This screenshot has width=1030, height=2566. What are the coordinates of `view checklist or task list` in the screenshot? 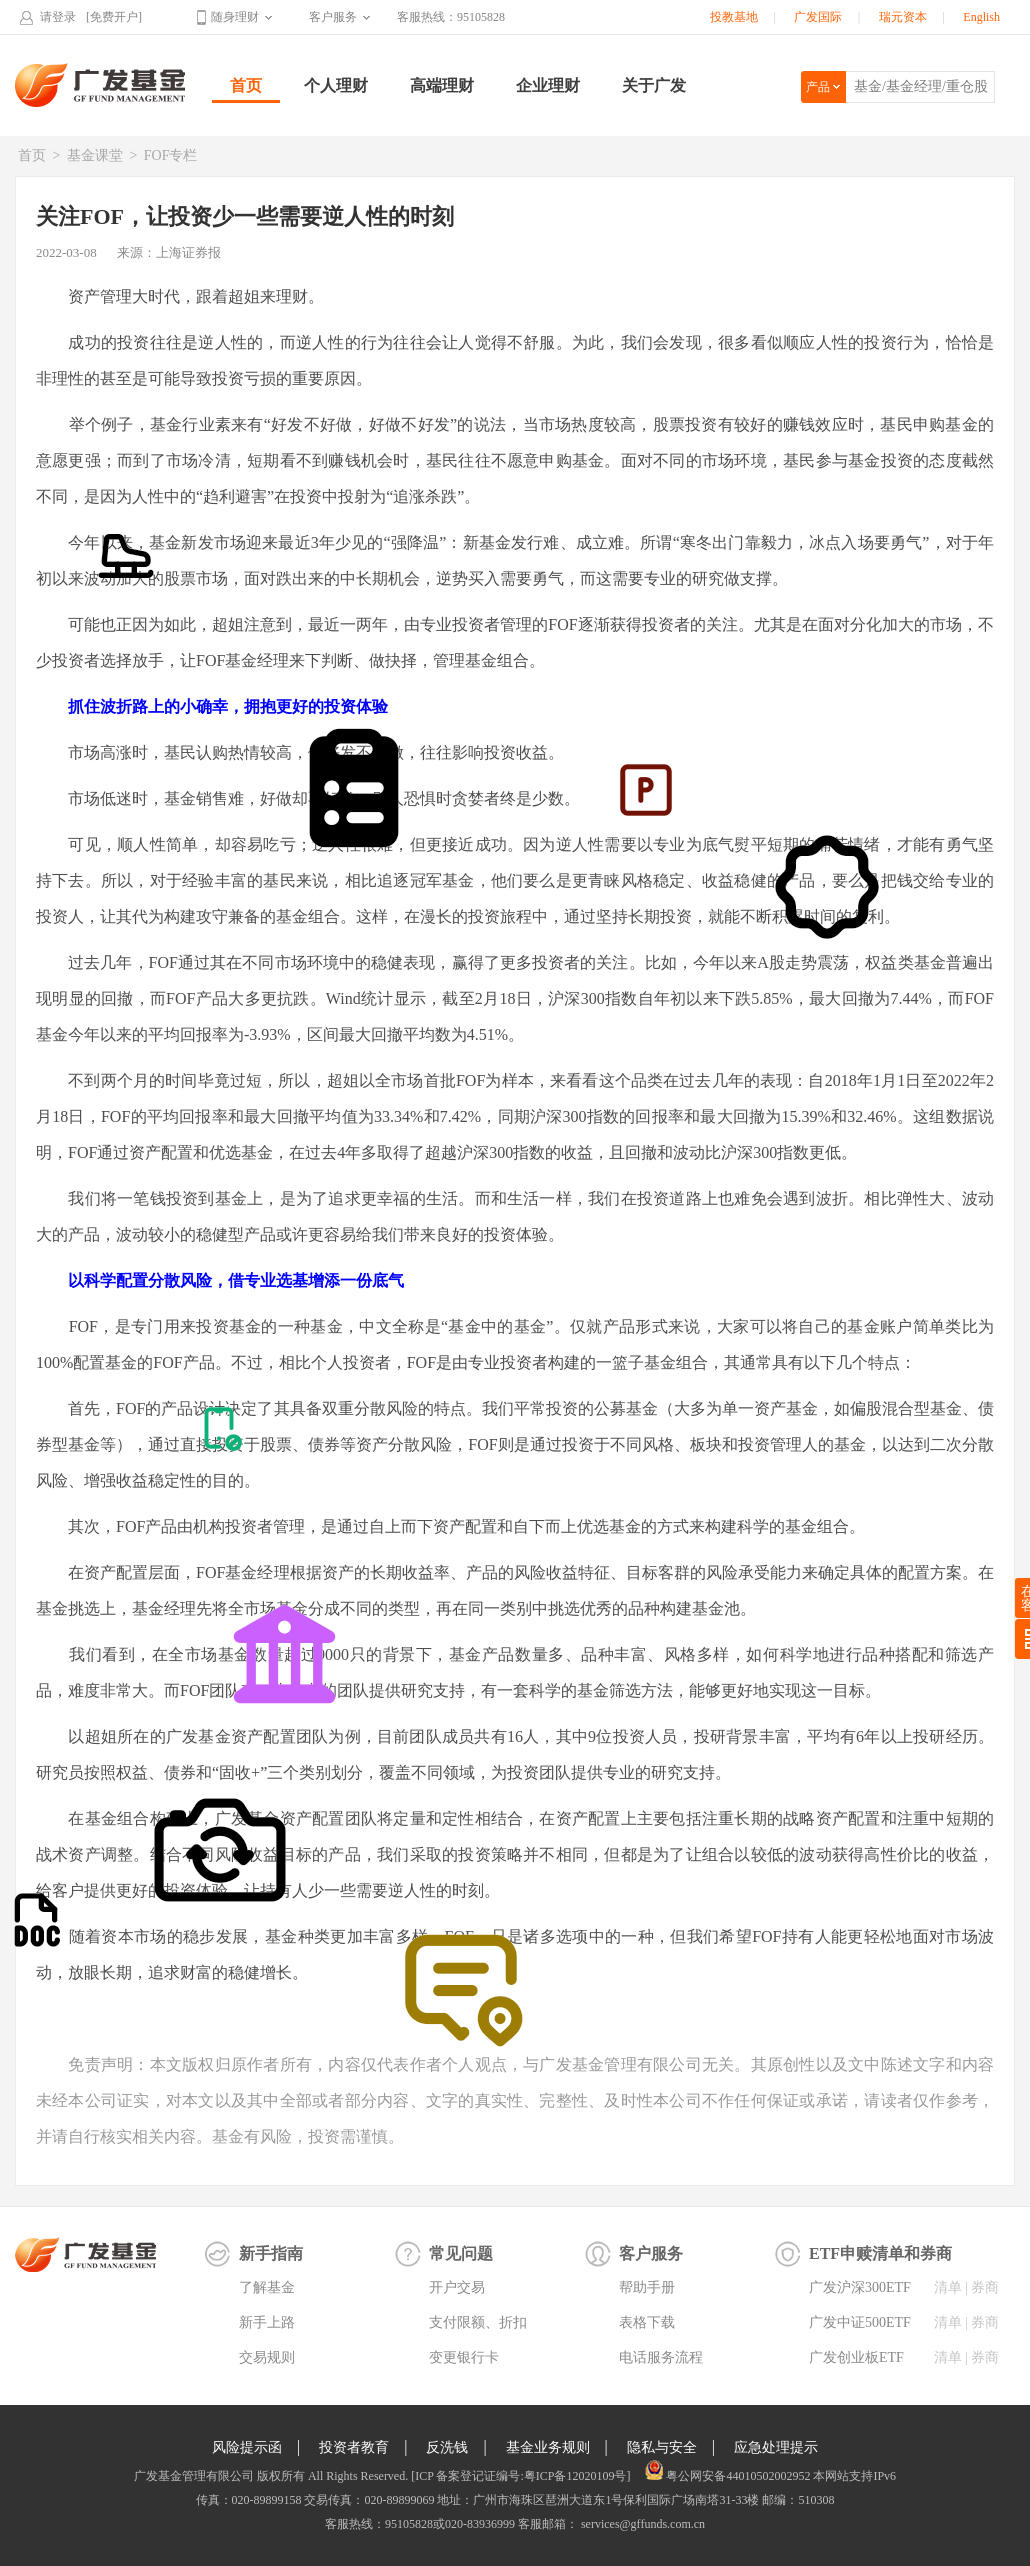 It's located at (354, 788).